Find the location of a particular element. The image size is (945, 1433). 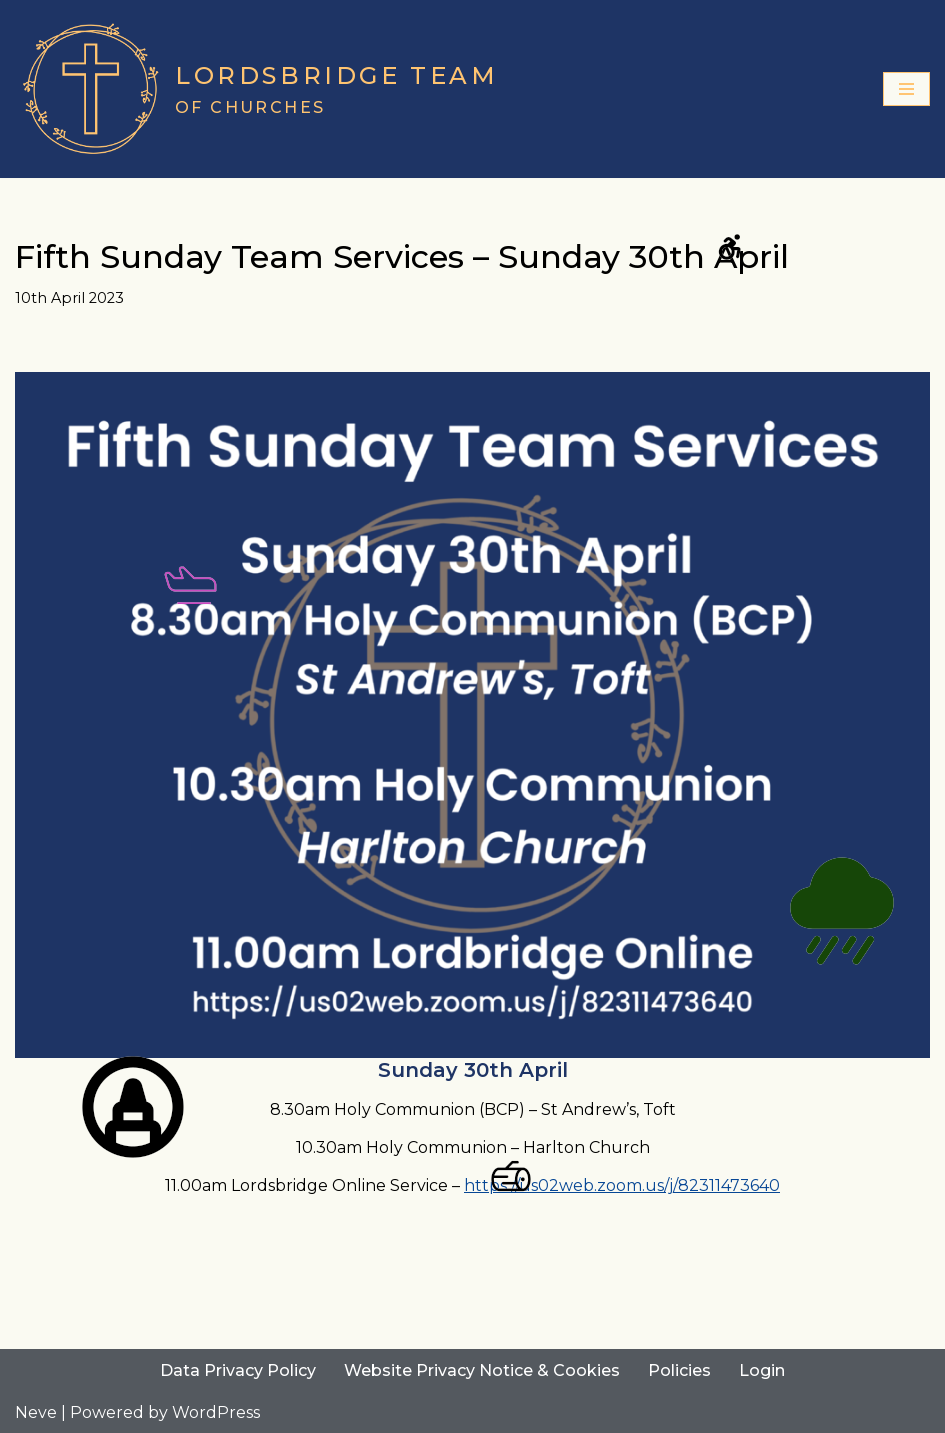

indicates rainy weather conditions is located at coordinates (842, 911).